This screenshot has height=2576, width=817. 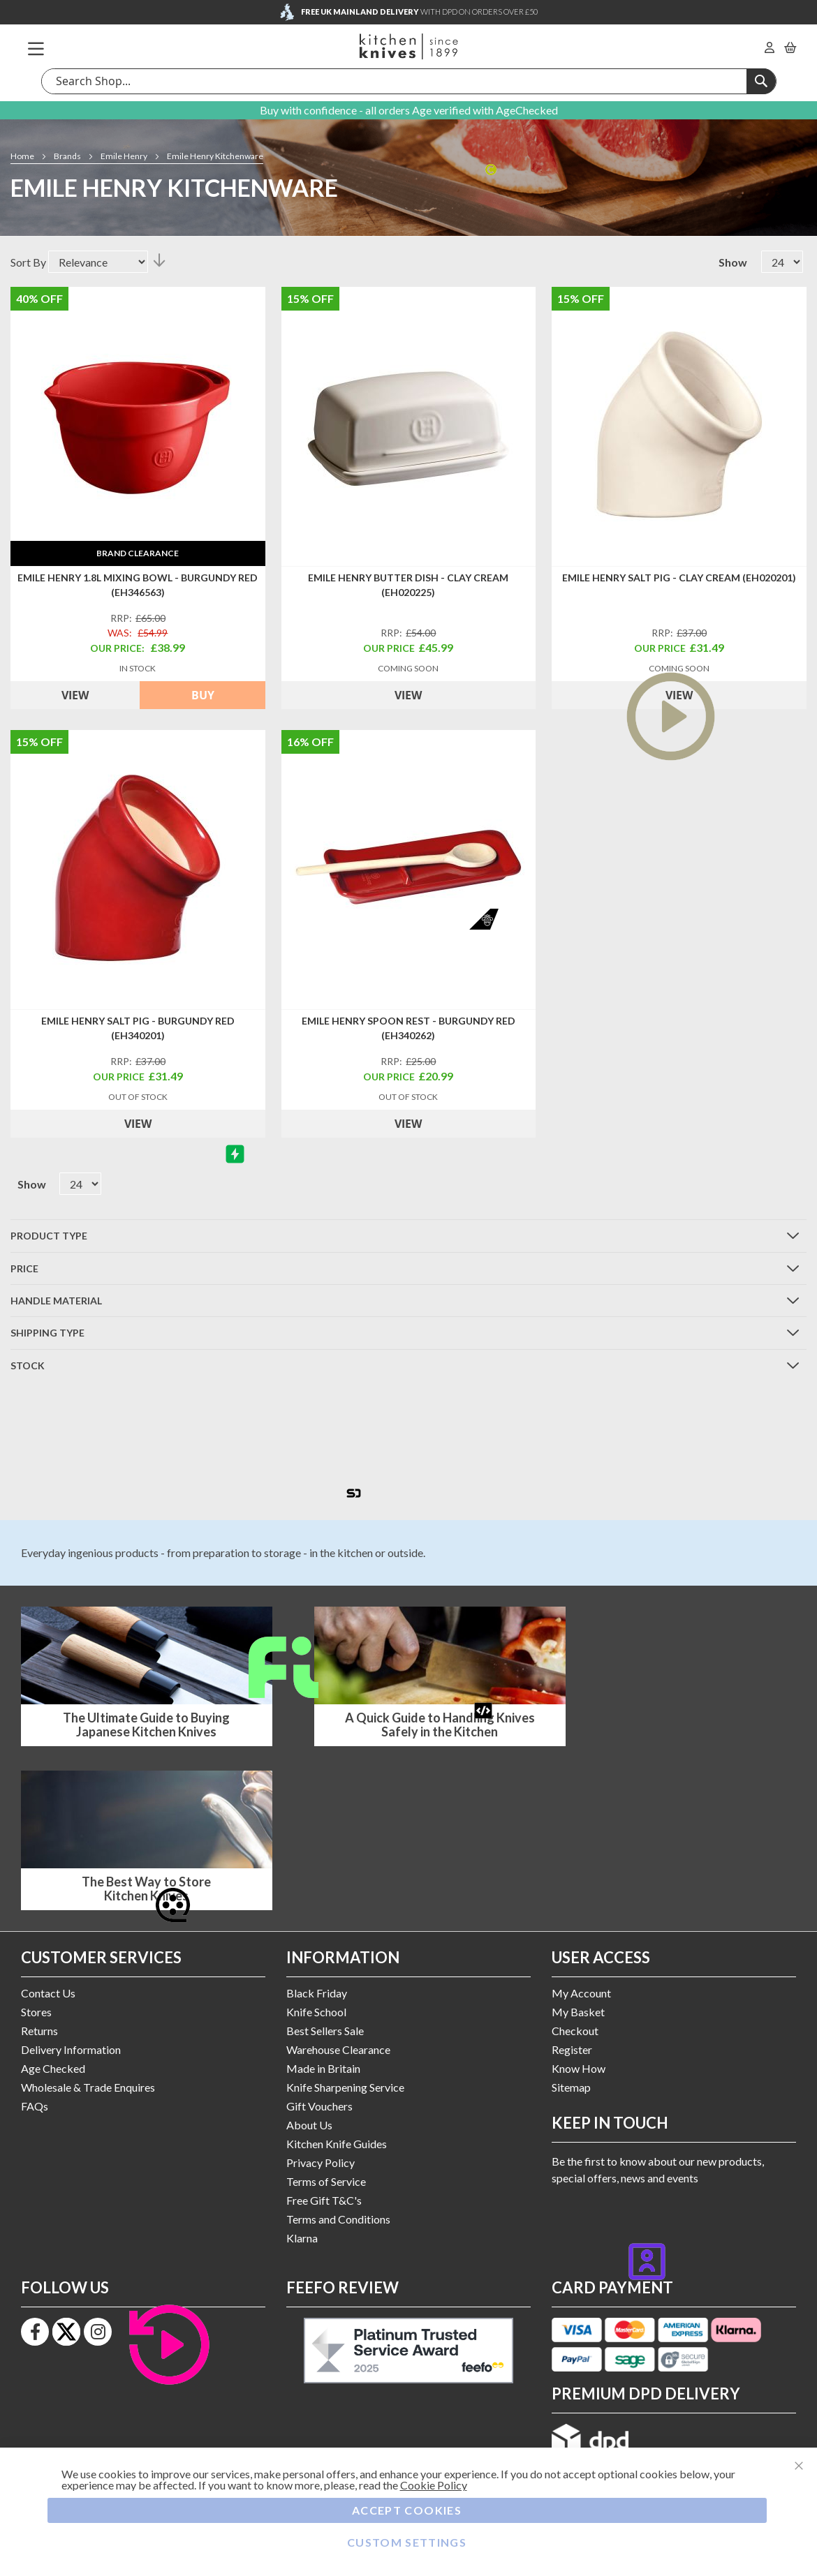 I want to click on fi bank app logo, so click(x=284, y=1667).